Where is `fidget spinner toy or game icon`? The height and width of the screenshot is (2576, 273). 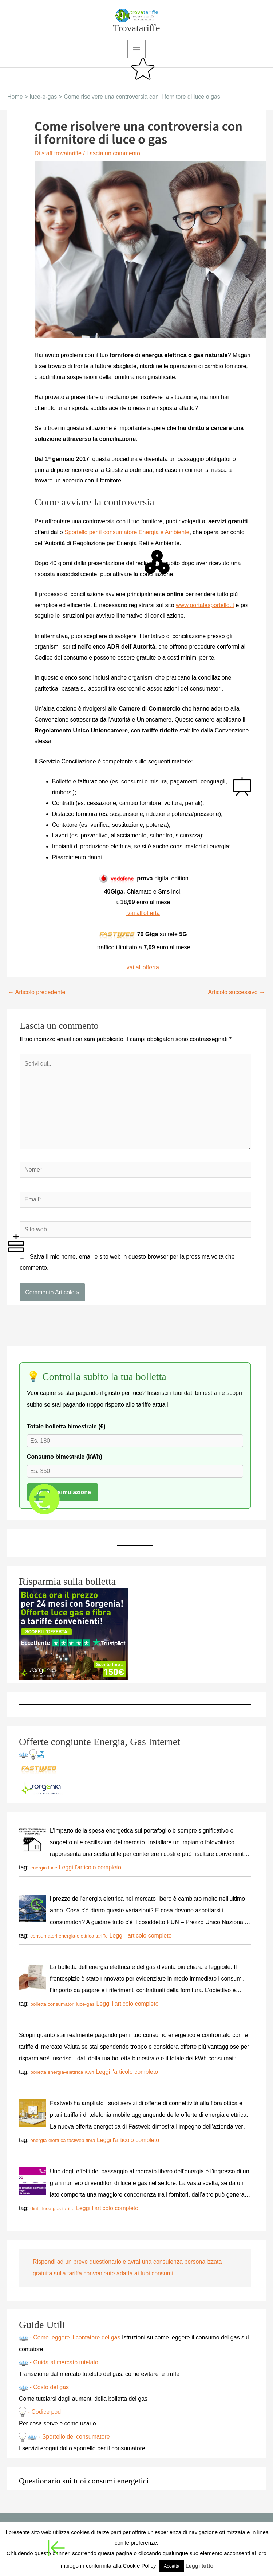
fidget spinner toy or game icon is located at coordinates (157, 563).